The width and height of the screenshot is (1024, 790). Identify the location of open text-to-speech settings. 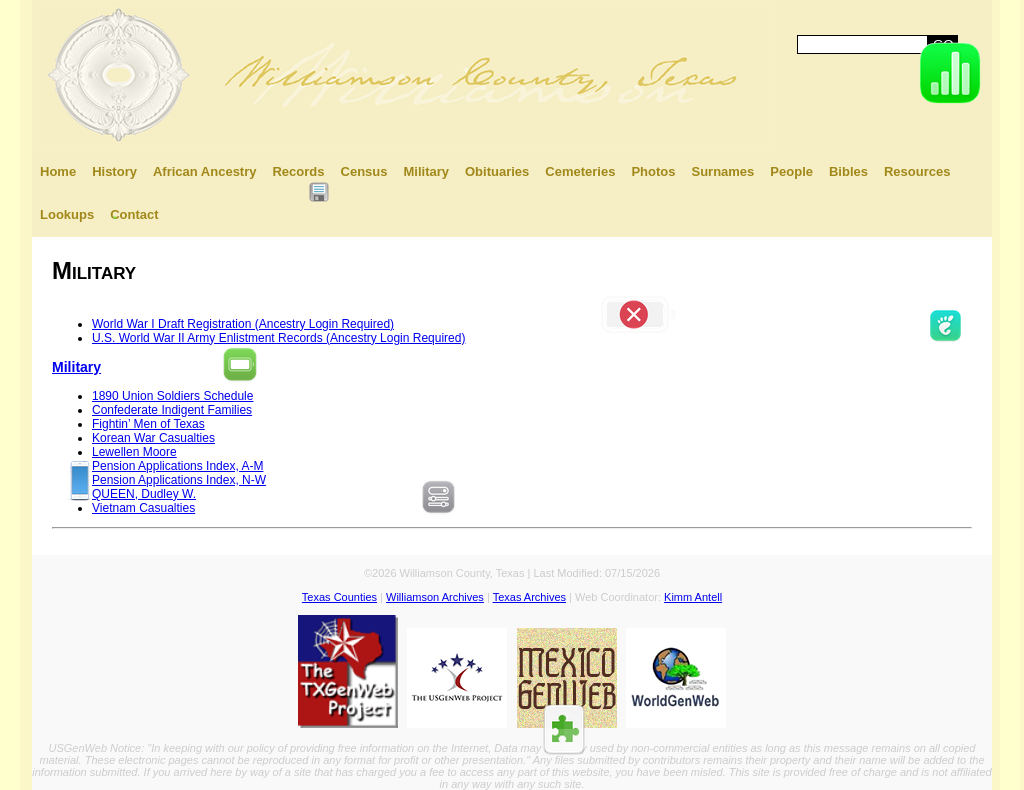
(98, 195).